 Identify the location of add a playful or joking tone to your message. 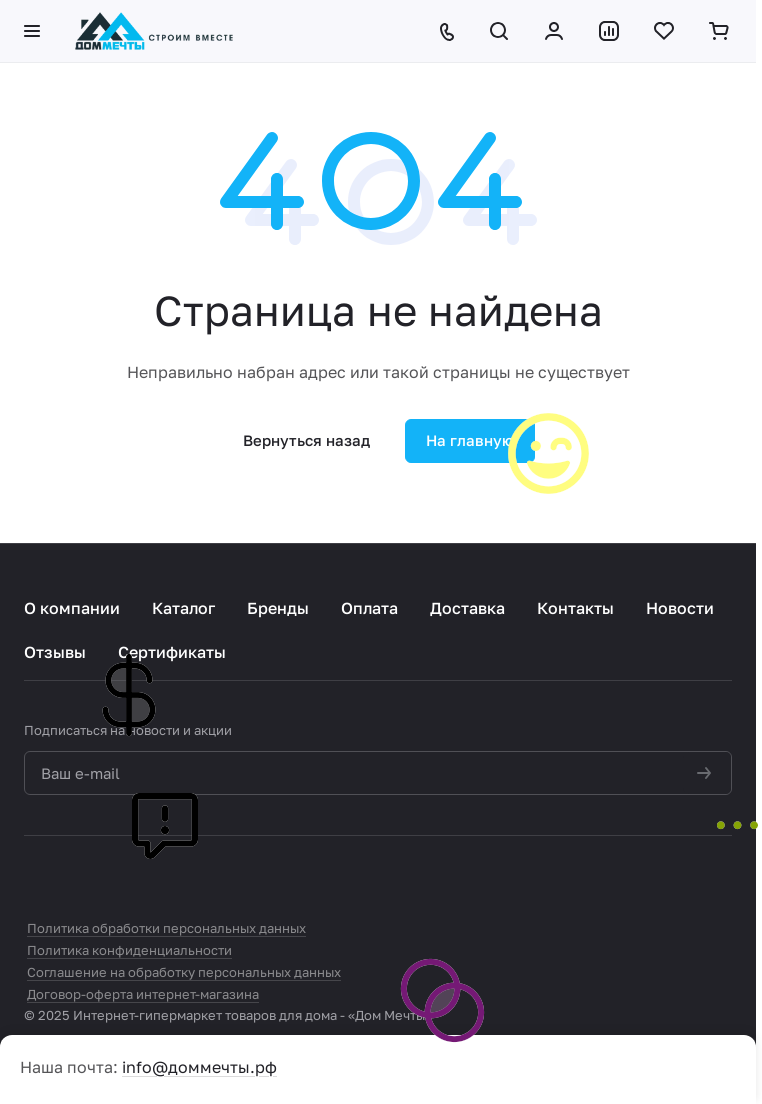
(548, 453).